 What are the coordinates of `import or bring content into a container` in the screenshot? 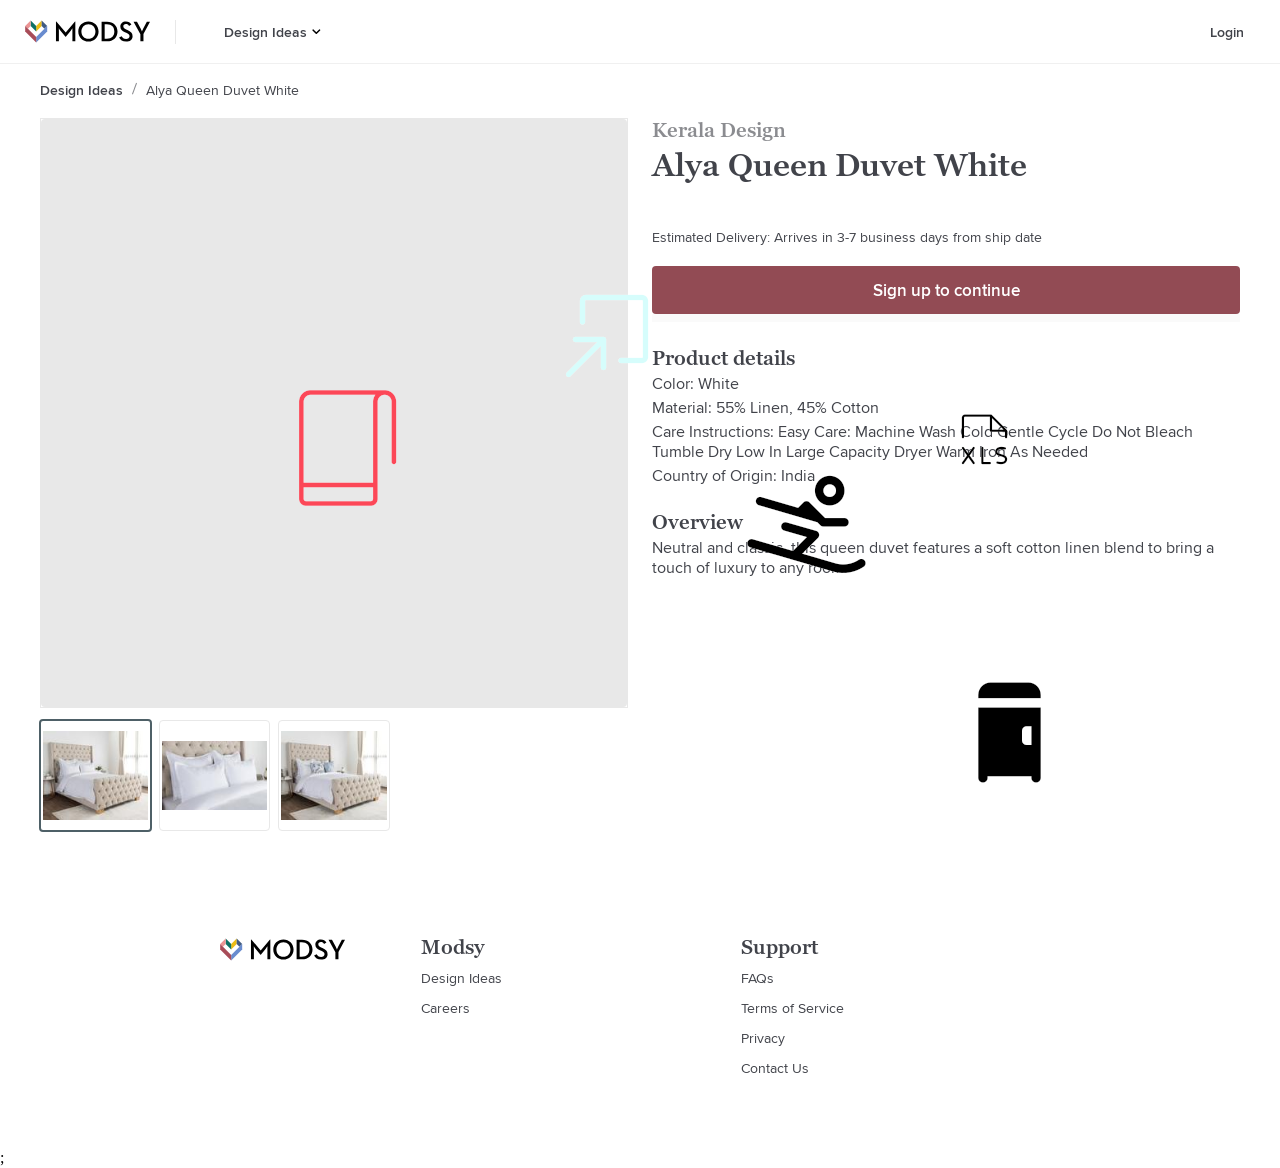 It's located at (607, 336).